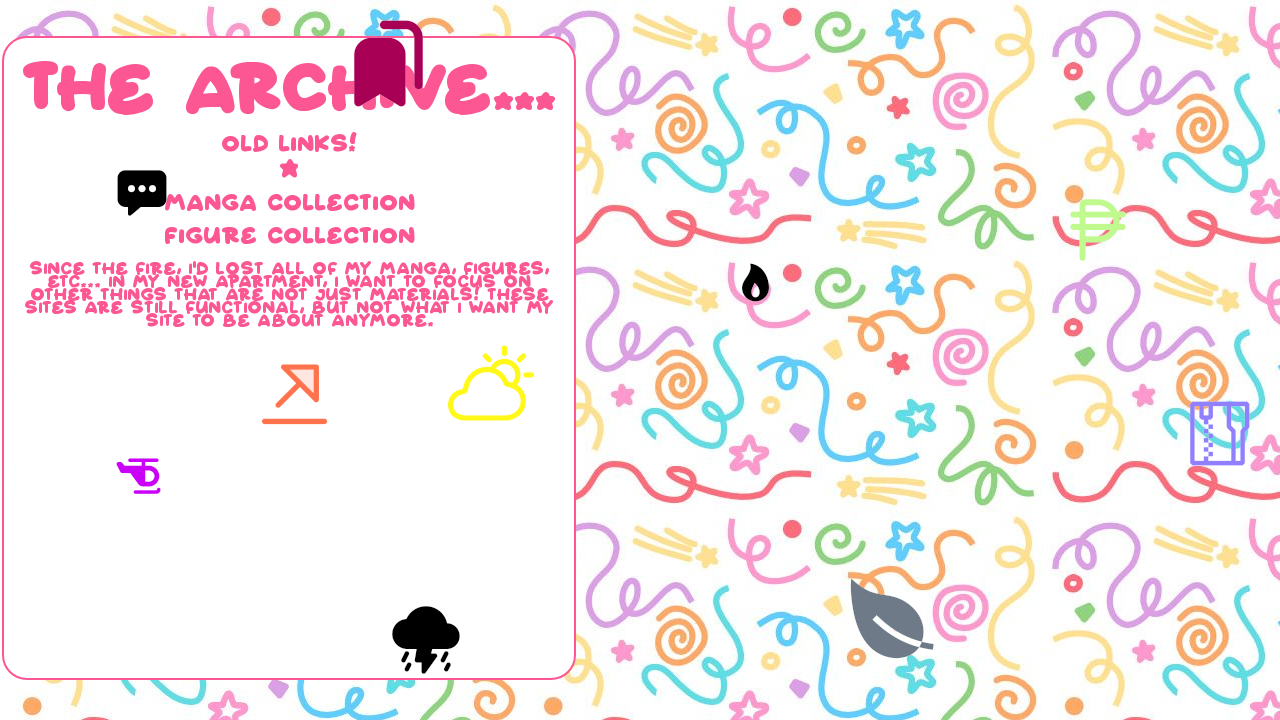 Image resolution: width=1280 pixels, height=720 pixels. What do you see at coordinates (1217, 433) in the screenshot?
I see `indicates a compressed or zipped file` at bounding box center [1217, 433].